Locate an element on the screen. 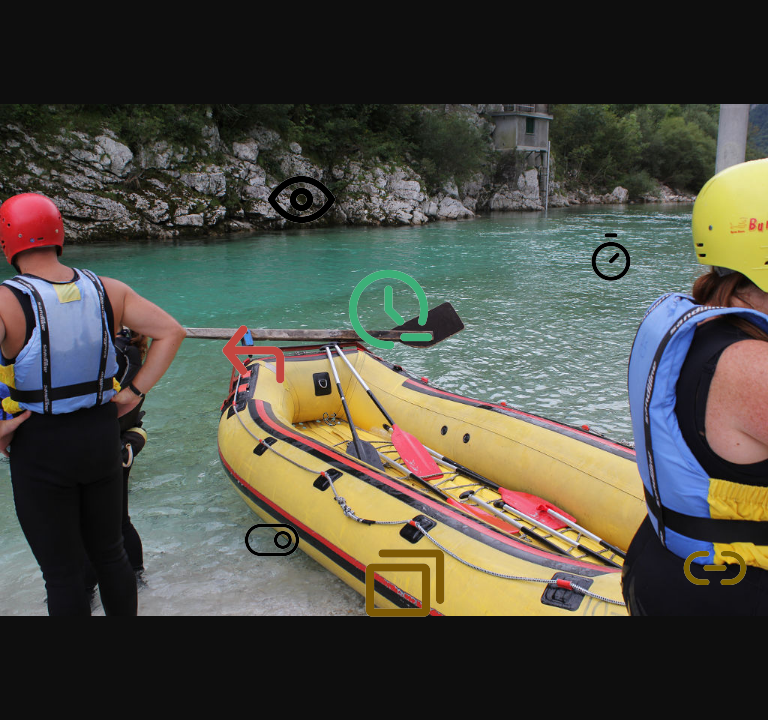 This screenshot has height=720, width=768. start or set a timer is located at coordinates (611, 257).